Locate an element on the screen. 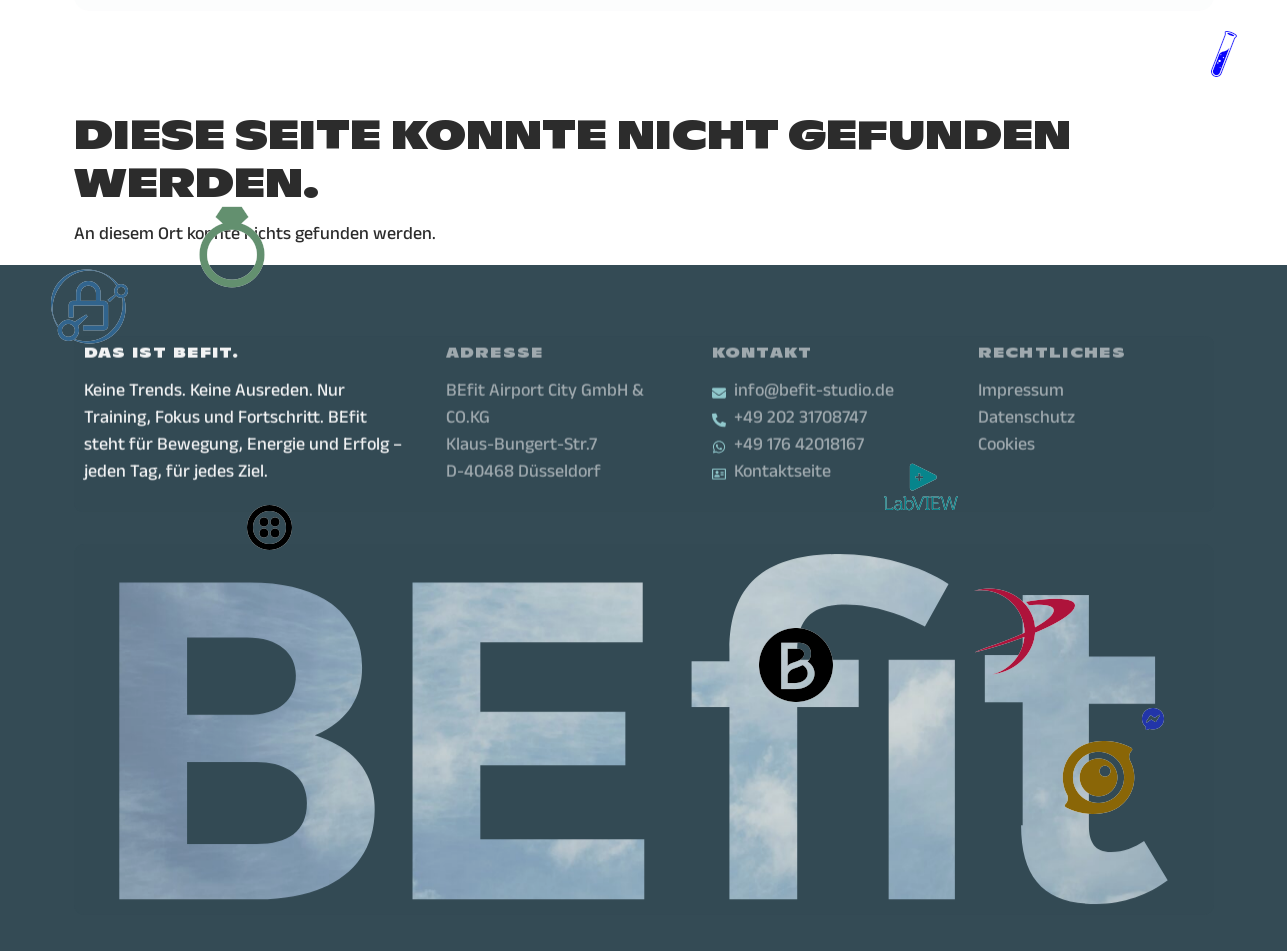 The height and width of the screenshot is (951, 1287). open LabVIEW application is located at coordinates (921, 487).